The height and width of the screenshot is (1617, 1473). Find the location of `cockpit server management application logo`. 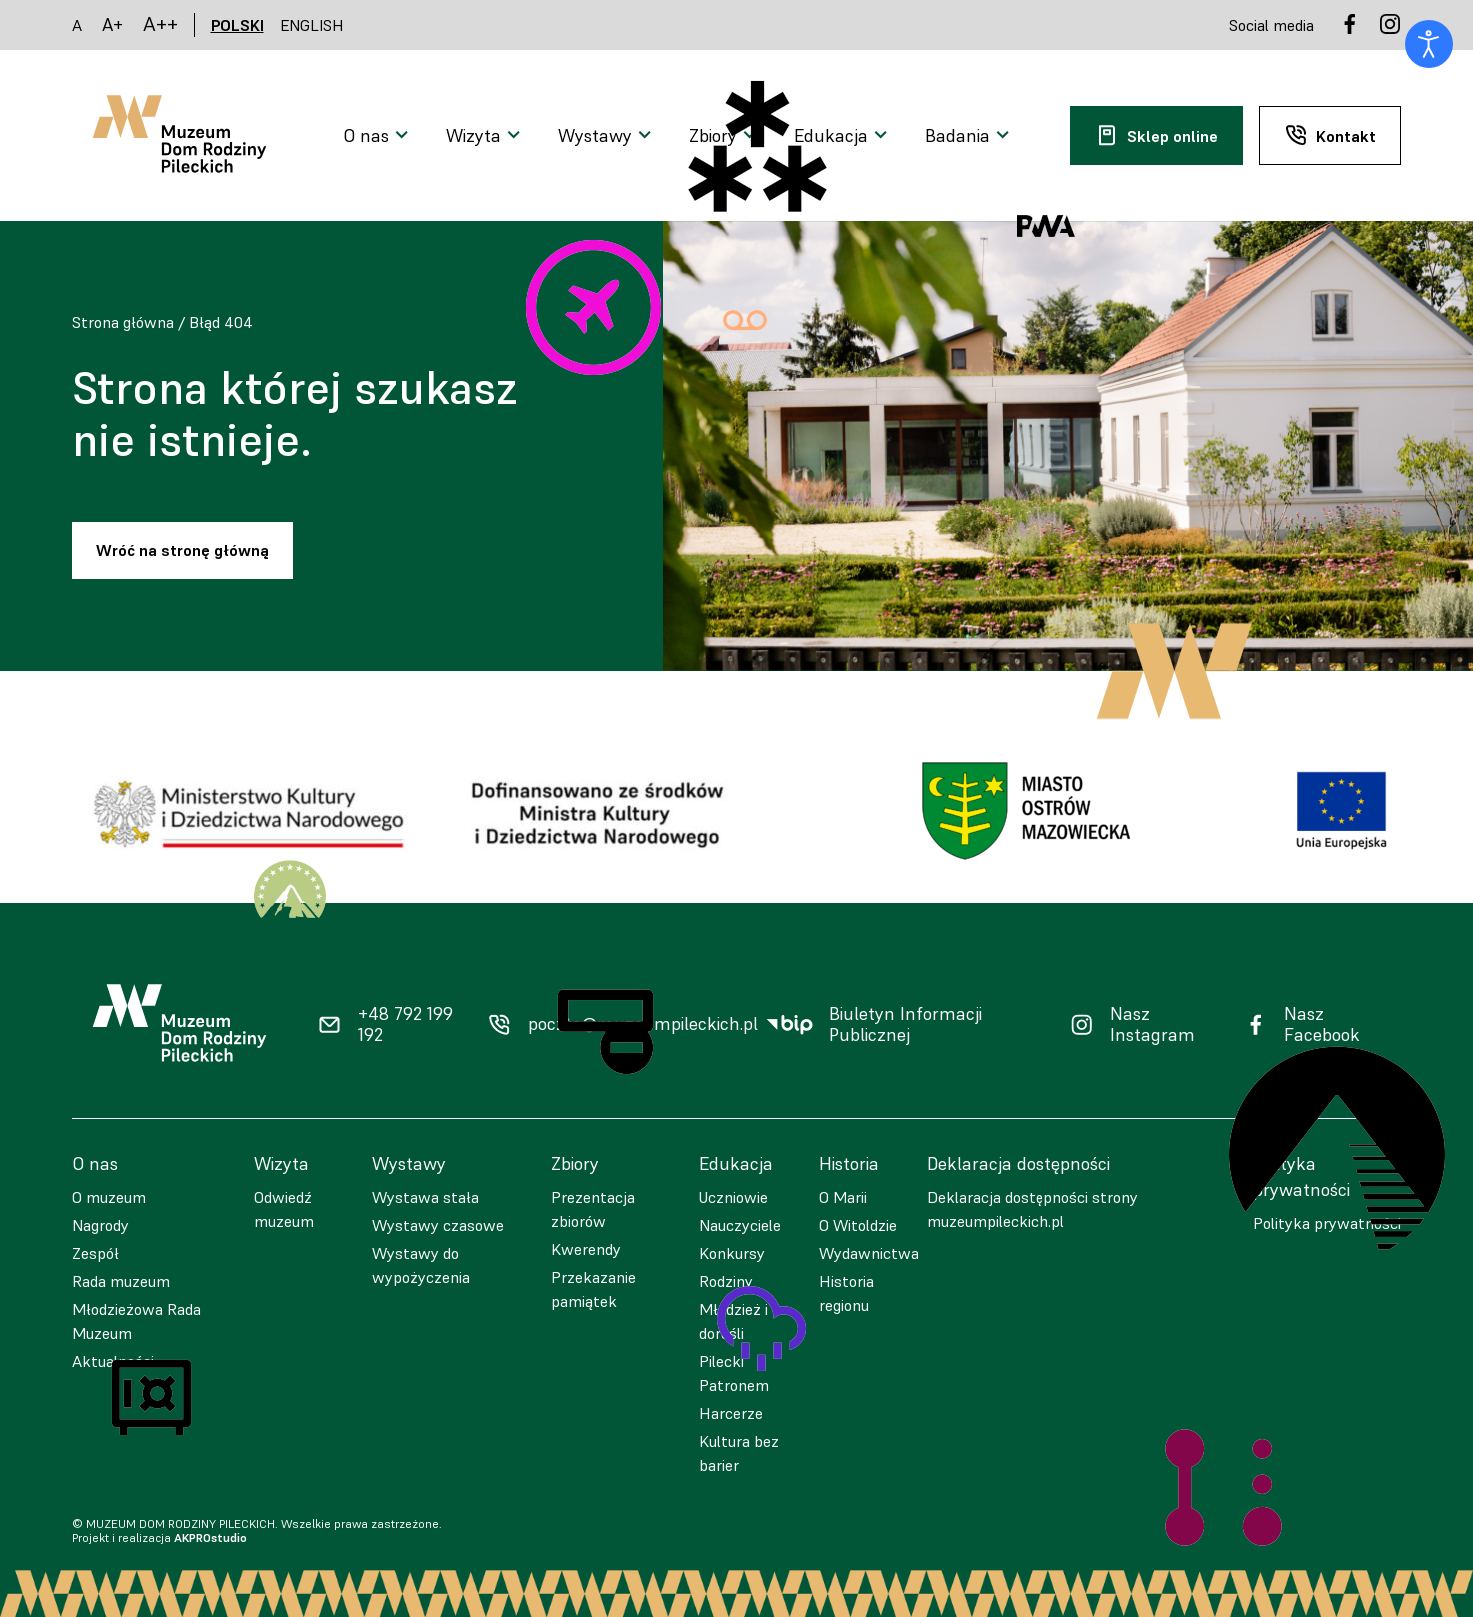

cockpit server management application logo is located at coordinates (593, 307).